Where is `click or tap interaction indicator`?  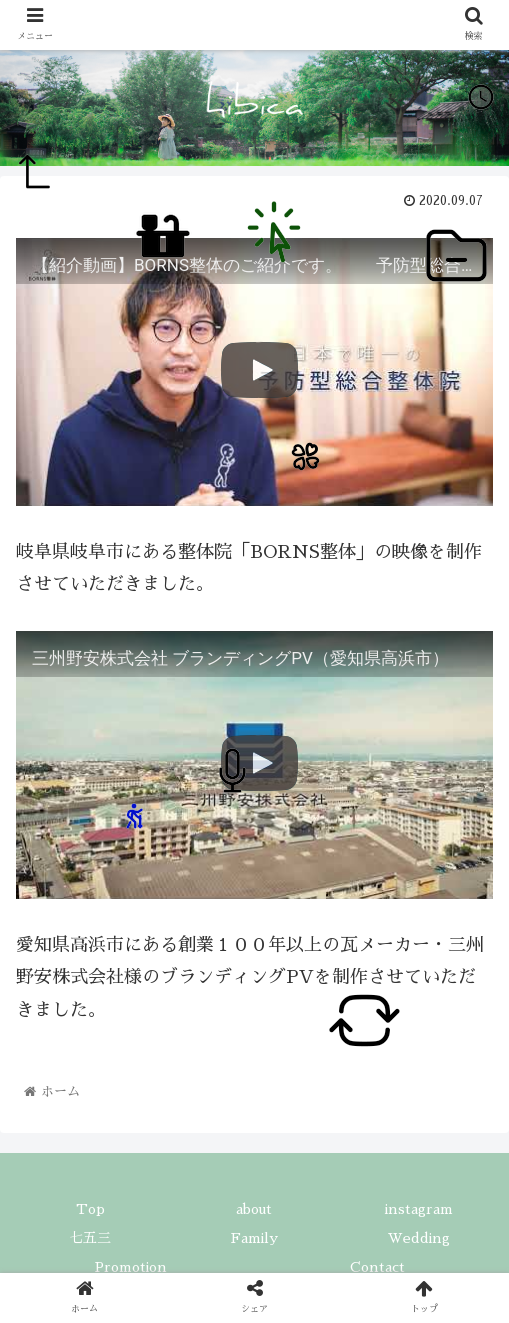 click or tap interaction indicator is located at coordinates (274, 232).